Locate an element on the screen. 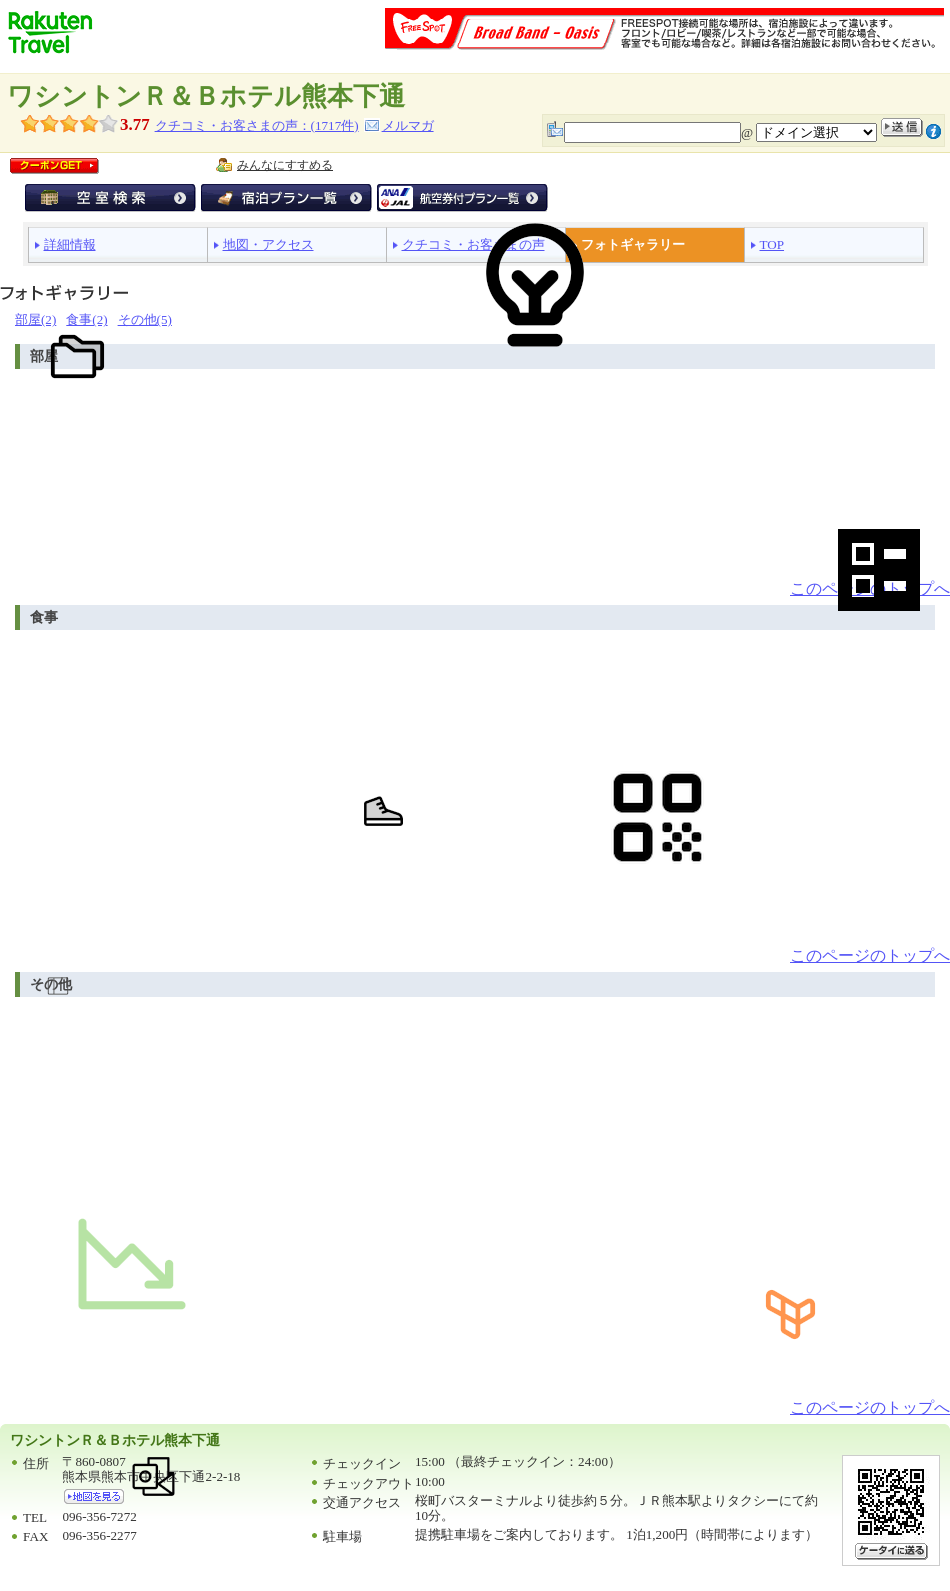  open Microsoft Outlook email is located at coordinates (153, 1476).